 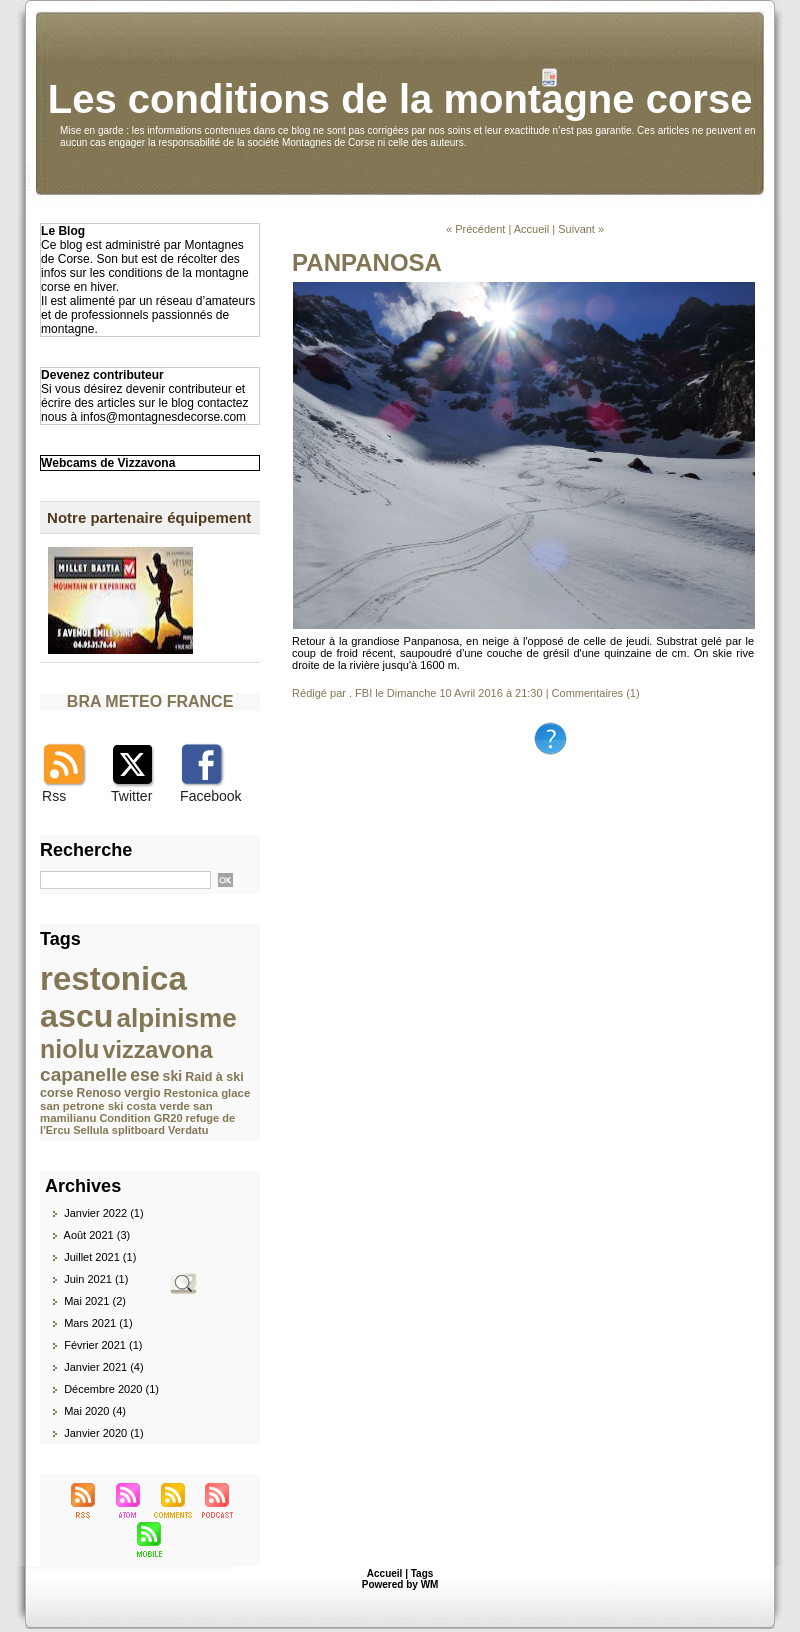 I want to click on access help documentation and support, so click(x=550, y=738).